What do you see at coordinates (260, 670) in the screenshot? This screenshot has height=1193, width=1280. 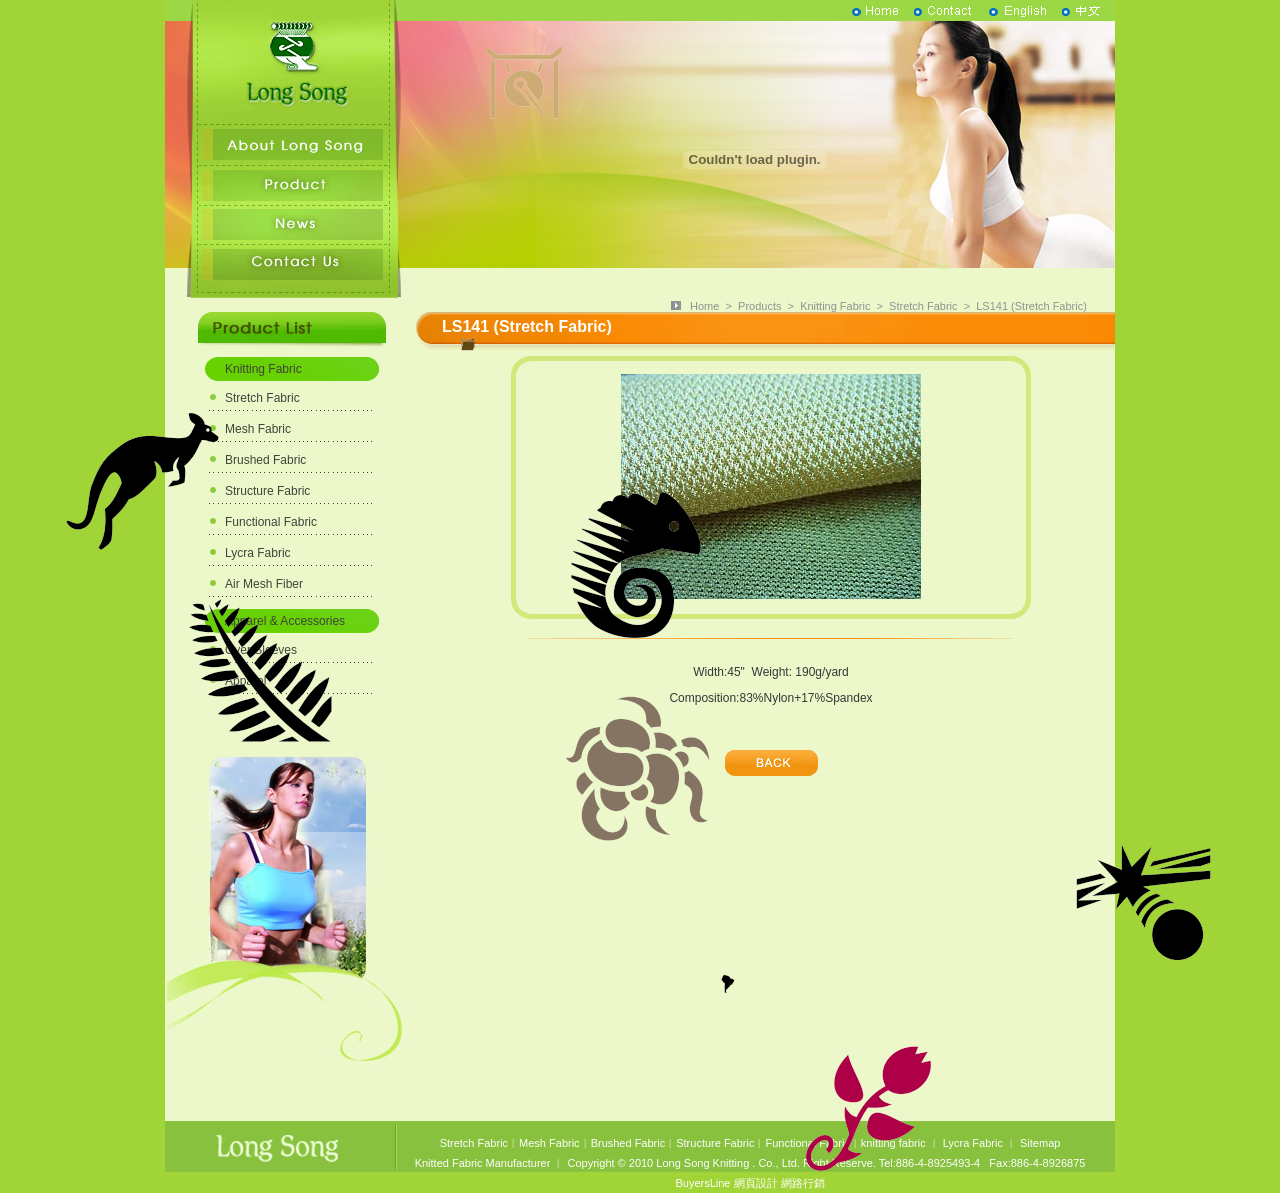 I see `indicates plant or nature category` at bounding box center [260, 670].